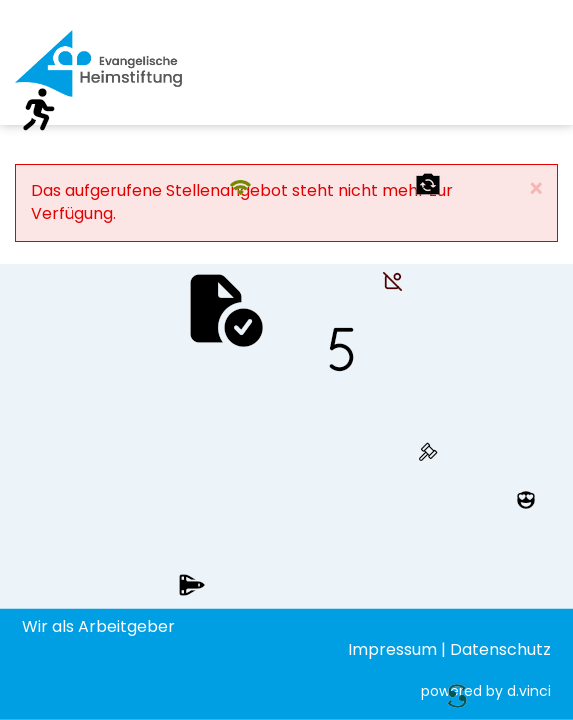  Describe the element at coordinates (240, 187) in the screenshot. I see `indicates active wifi connection` at that location.